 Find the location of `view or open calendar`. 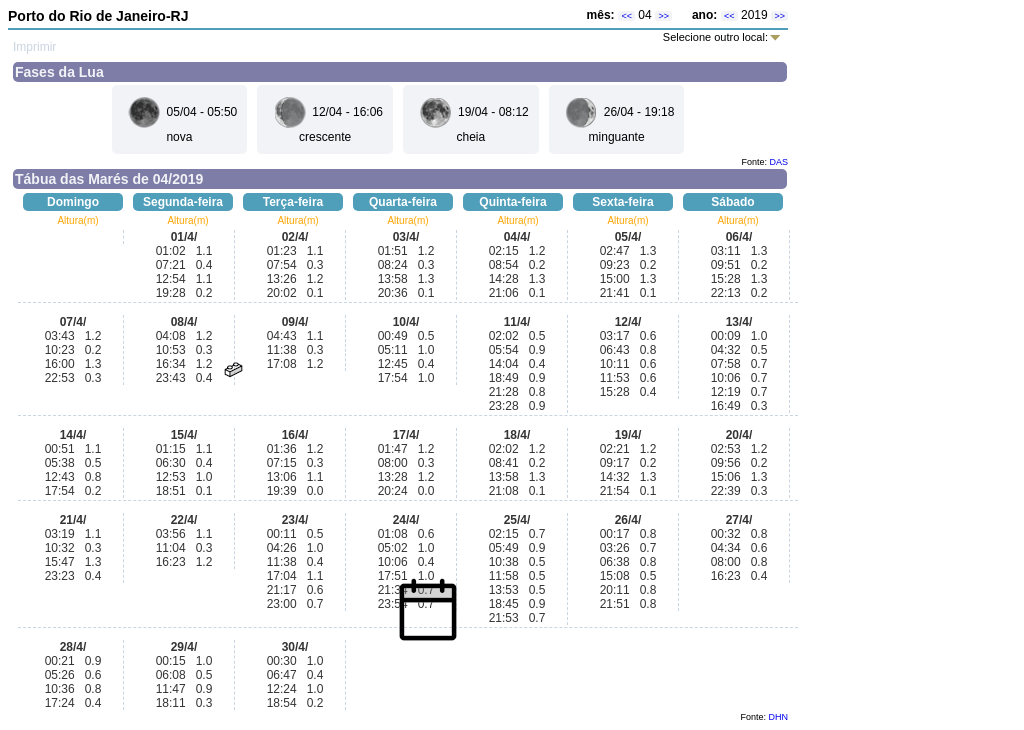

view or open calendar is located at coordinates (428, 612).